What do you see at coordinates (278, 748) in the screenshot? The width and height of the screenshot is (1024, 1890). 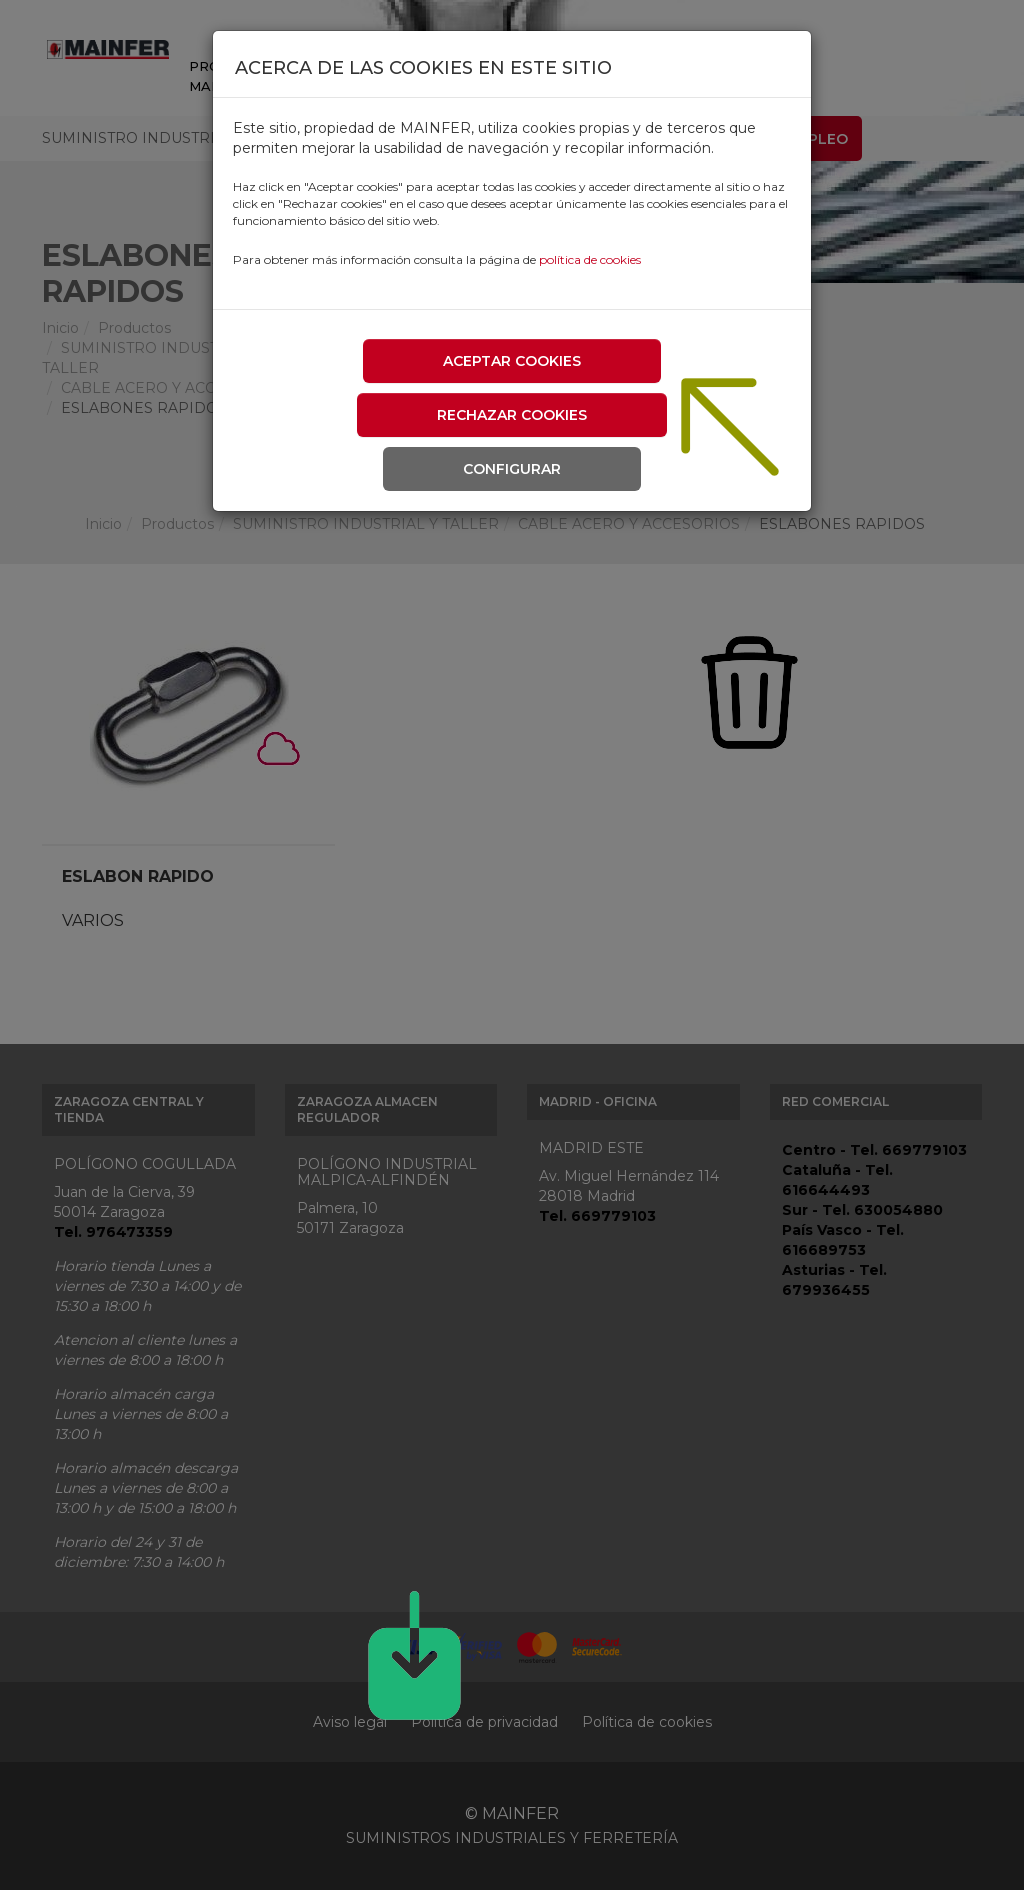 I see `access cloud storage` at bounding box center [278, 748].